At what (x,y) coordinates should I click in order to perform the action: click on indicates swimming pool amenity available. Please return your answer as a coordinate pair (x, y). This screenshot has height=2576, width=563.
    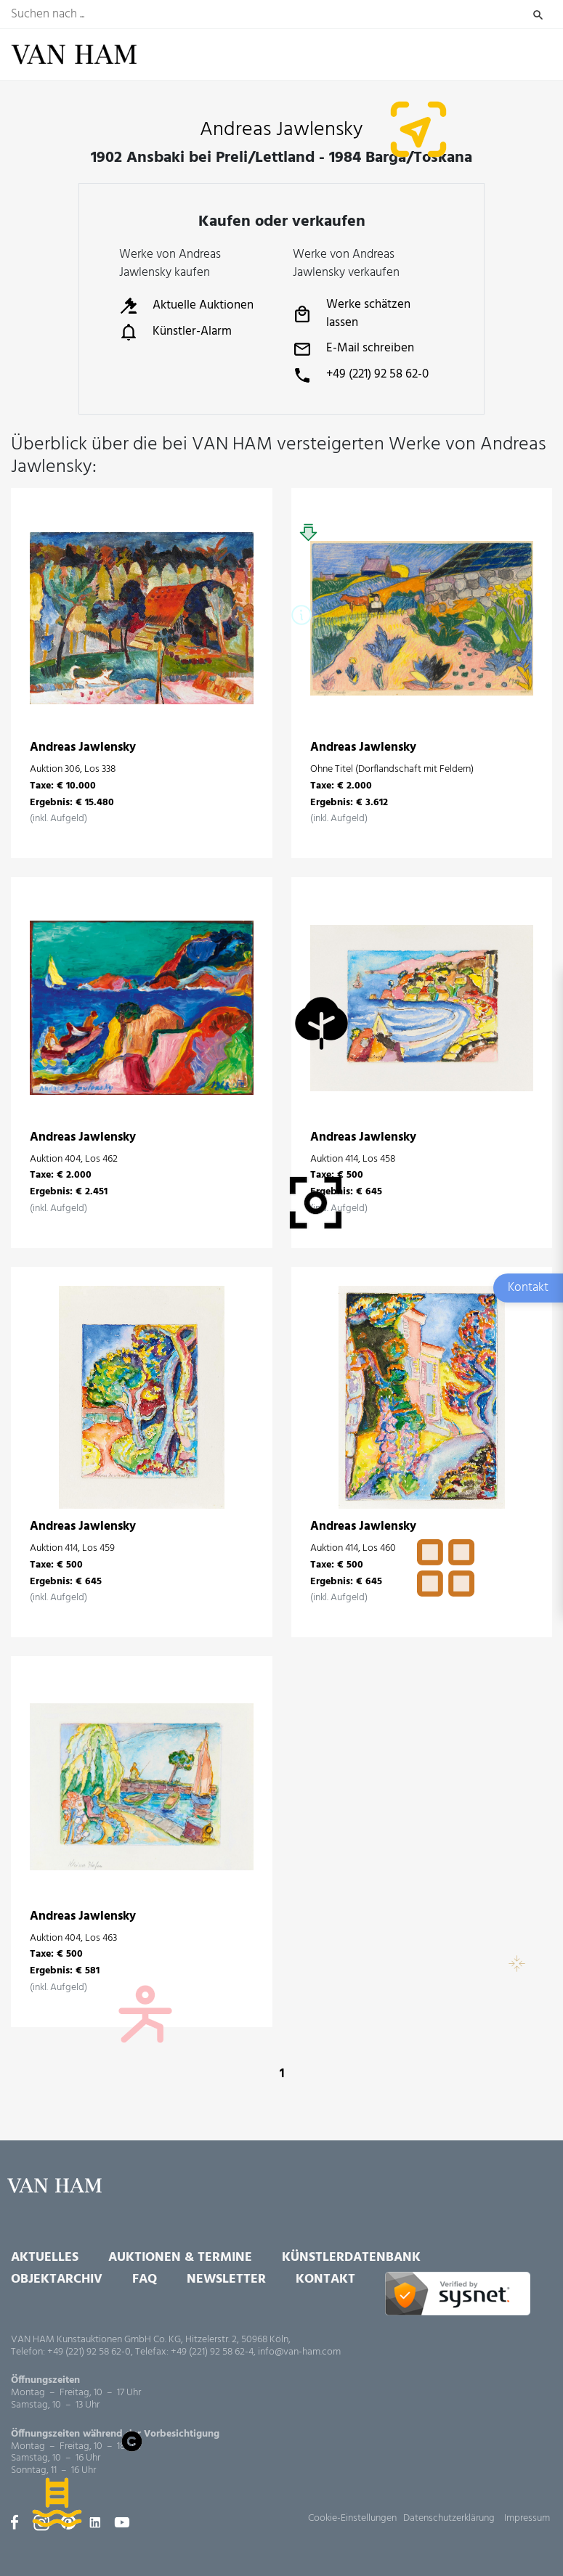
    Looking at the image, I should click on (57, 2502).